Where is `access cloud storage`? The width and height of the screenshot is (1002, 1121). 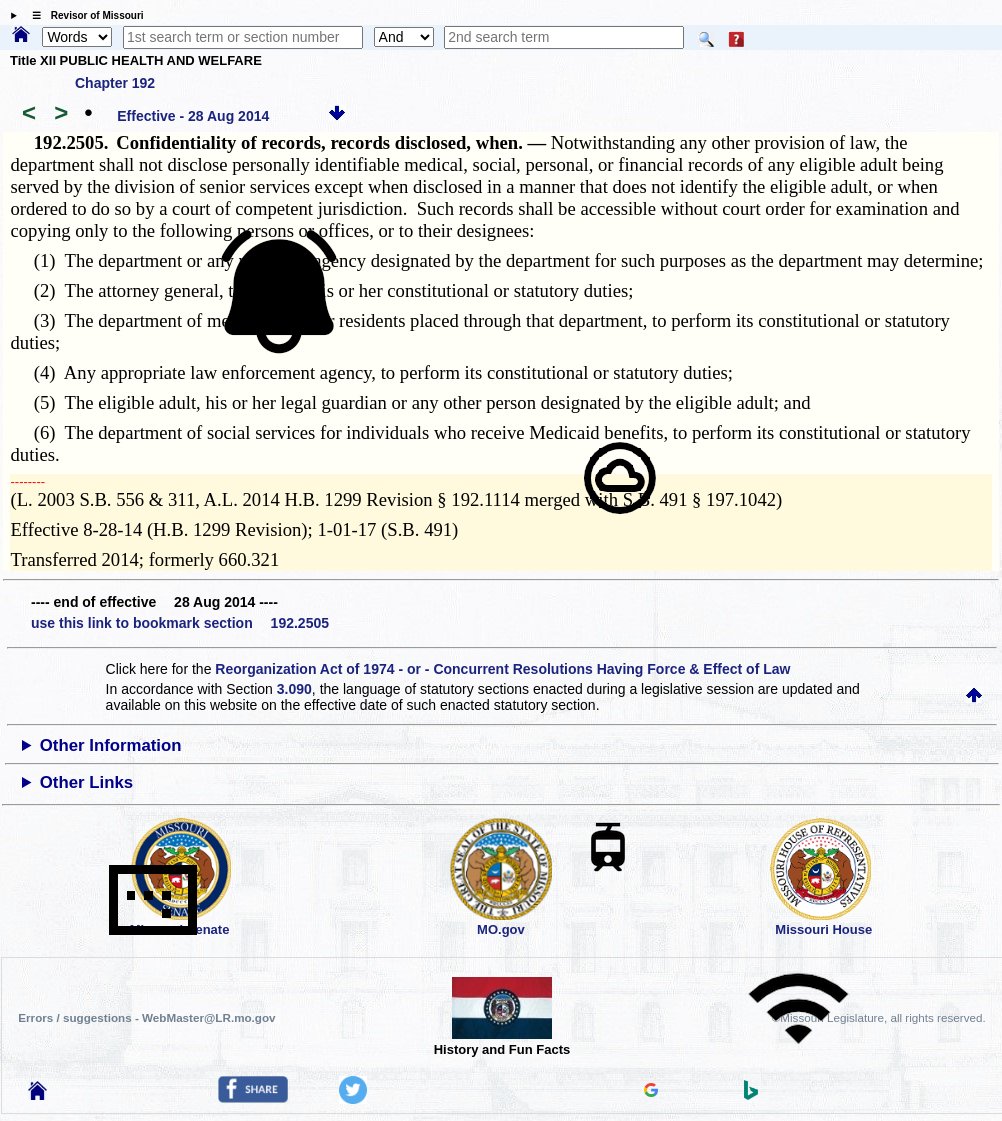 access cloud storage is located at coordinates (620, 478).